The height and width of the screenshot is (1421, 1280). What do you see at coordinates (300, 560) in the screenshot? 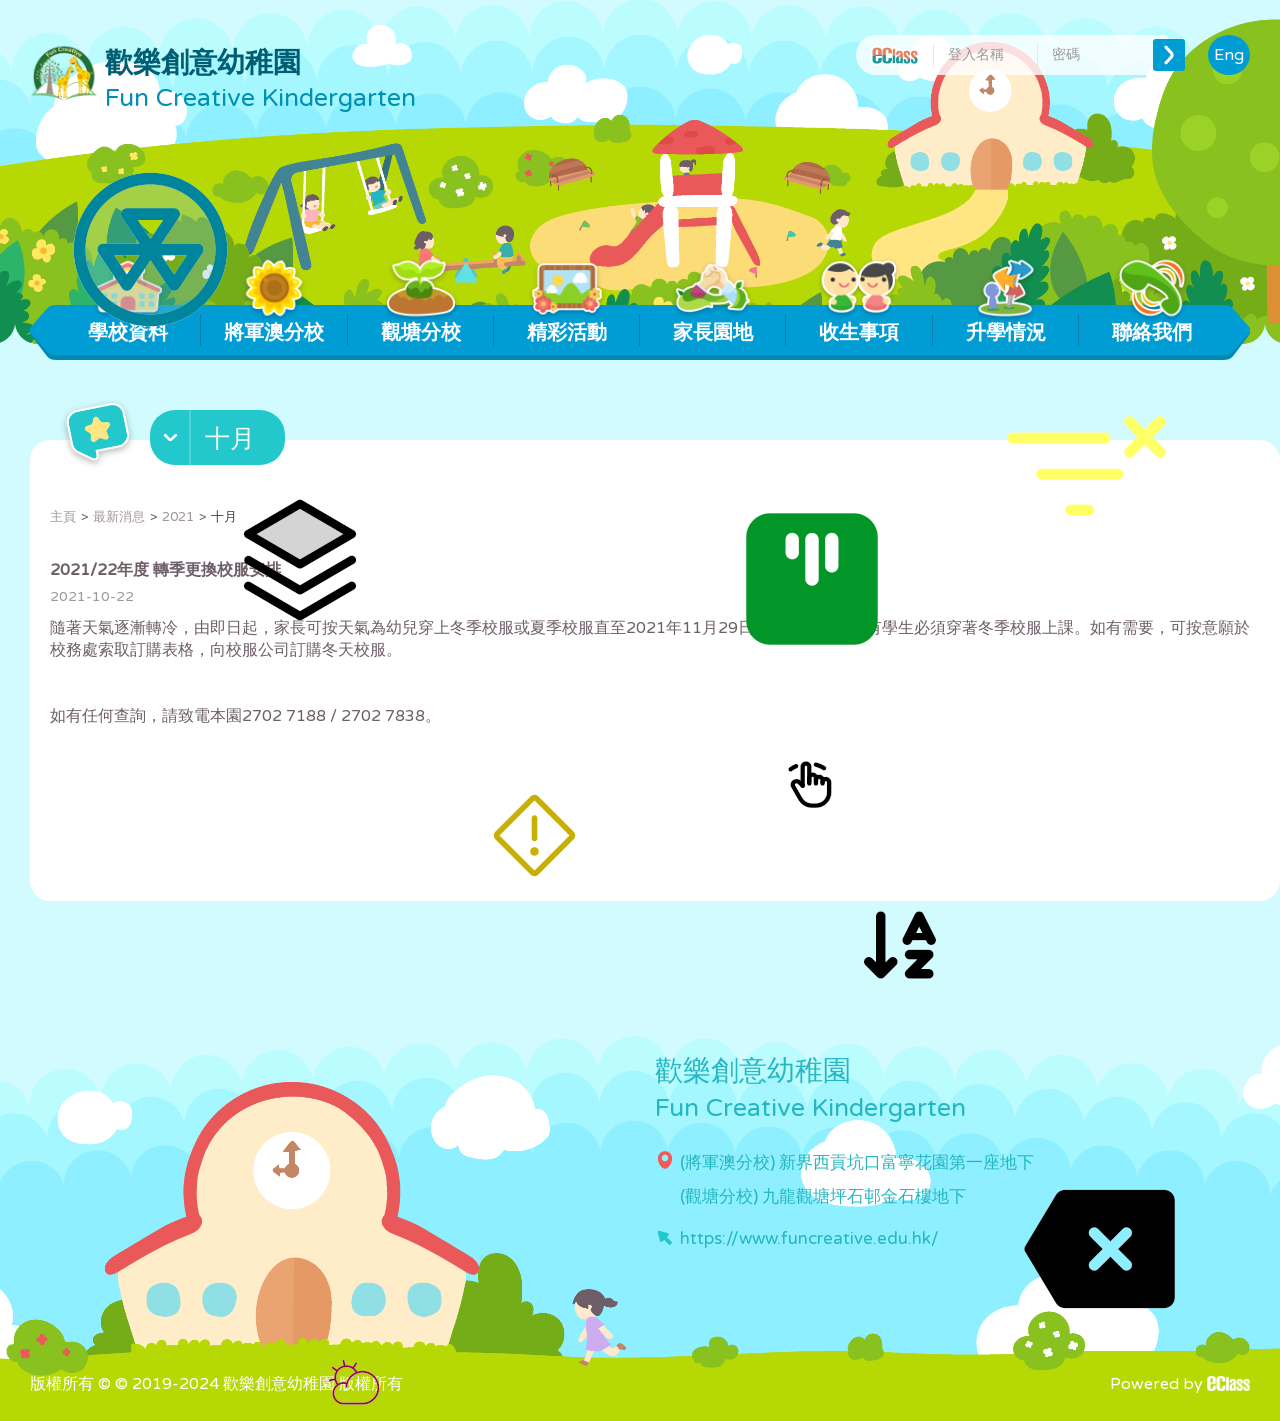
I see `view layers or stacked content` at bounding box center [300, 560].